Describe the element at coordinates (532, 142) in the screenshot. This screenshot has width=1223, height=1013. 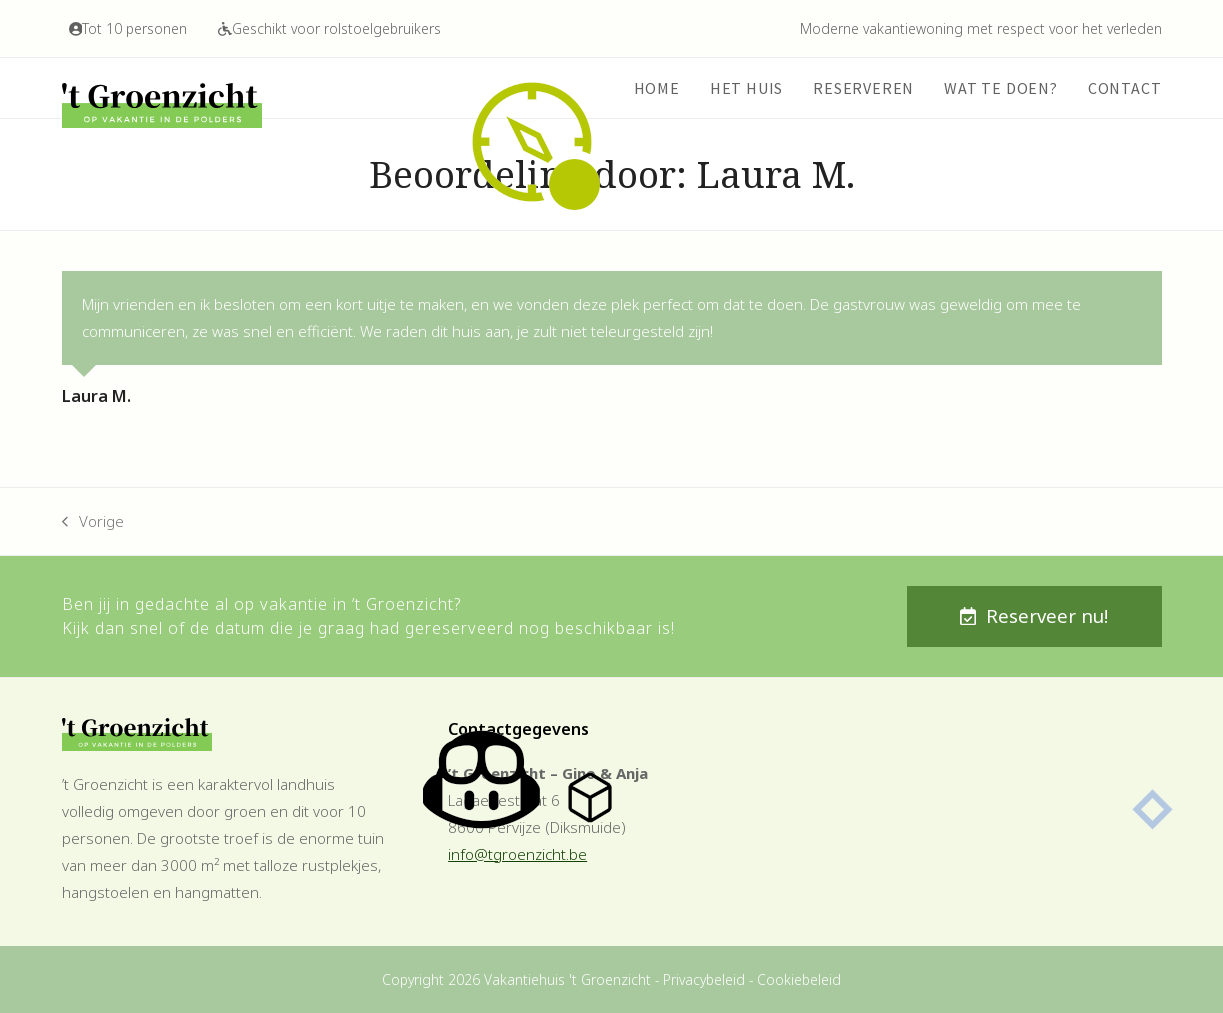
I see `indicates current location on a map` at that location.